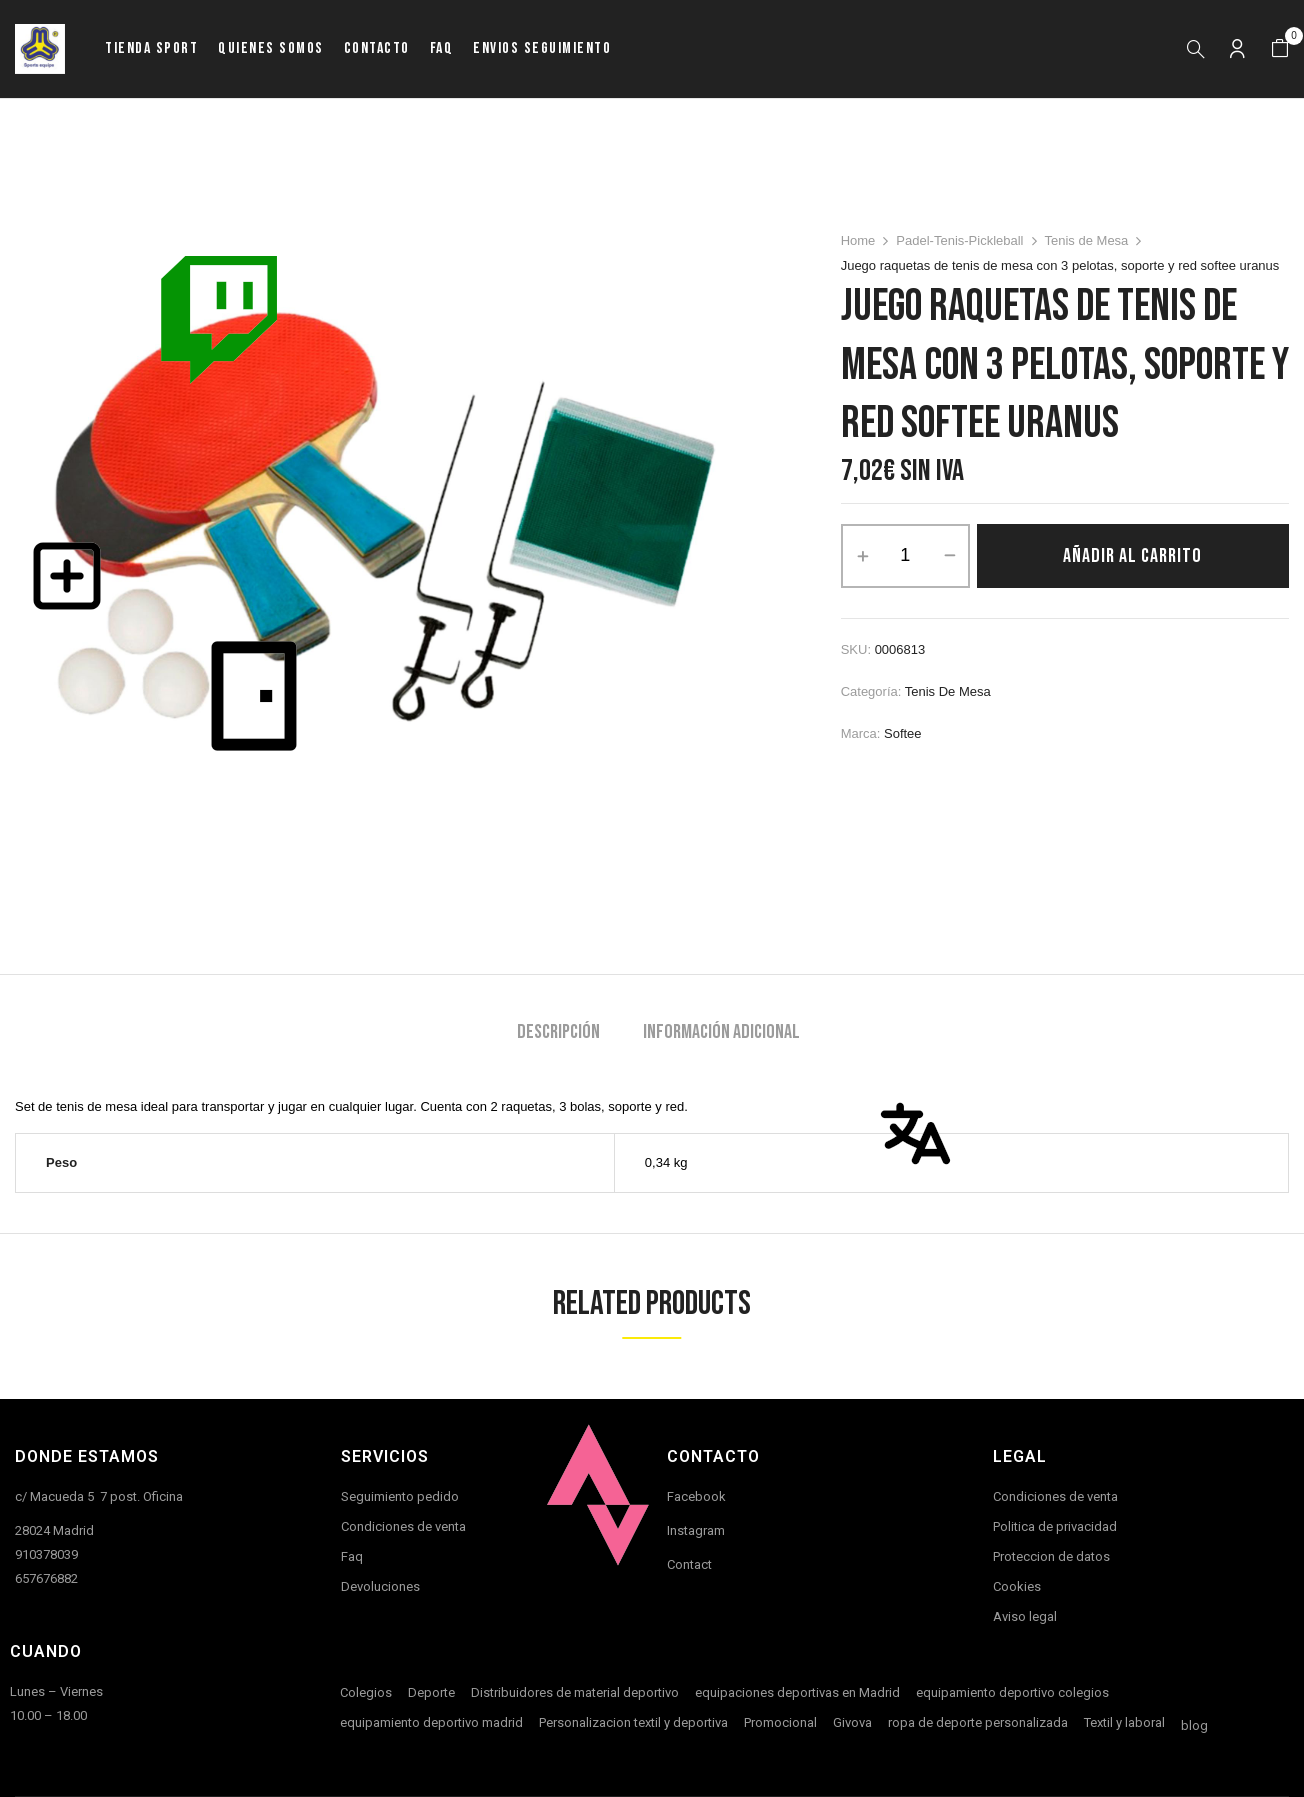 This screenshot has height=1797, width=1304. I want to click on add a new item, so click(67, 576).